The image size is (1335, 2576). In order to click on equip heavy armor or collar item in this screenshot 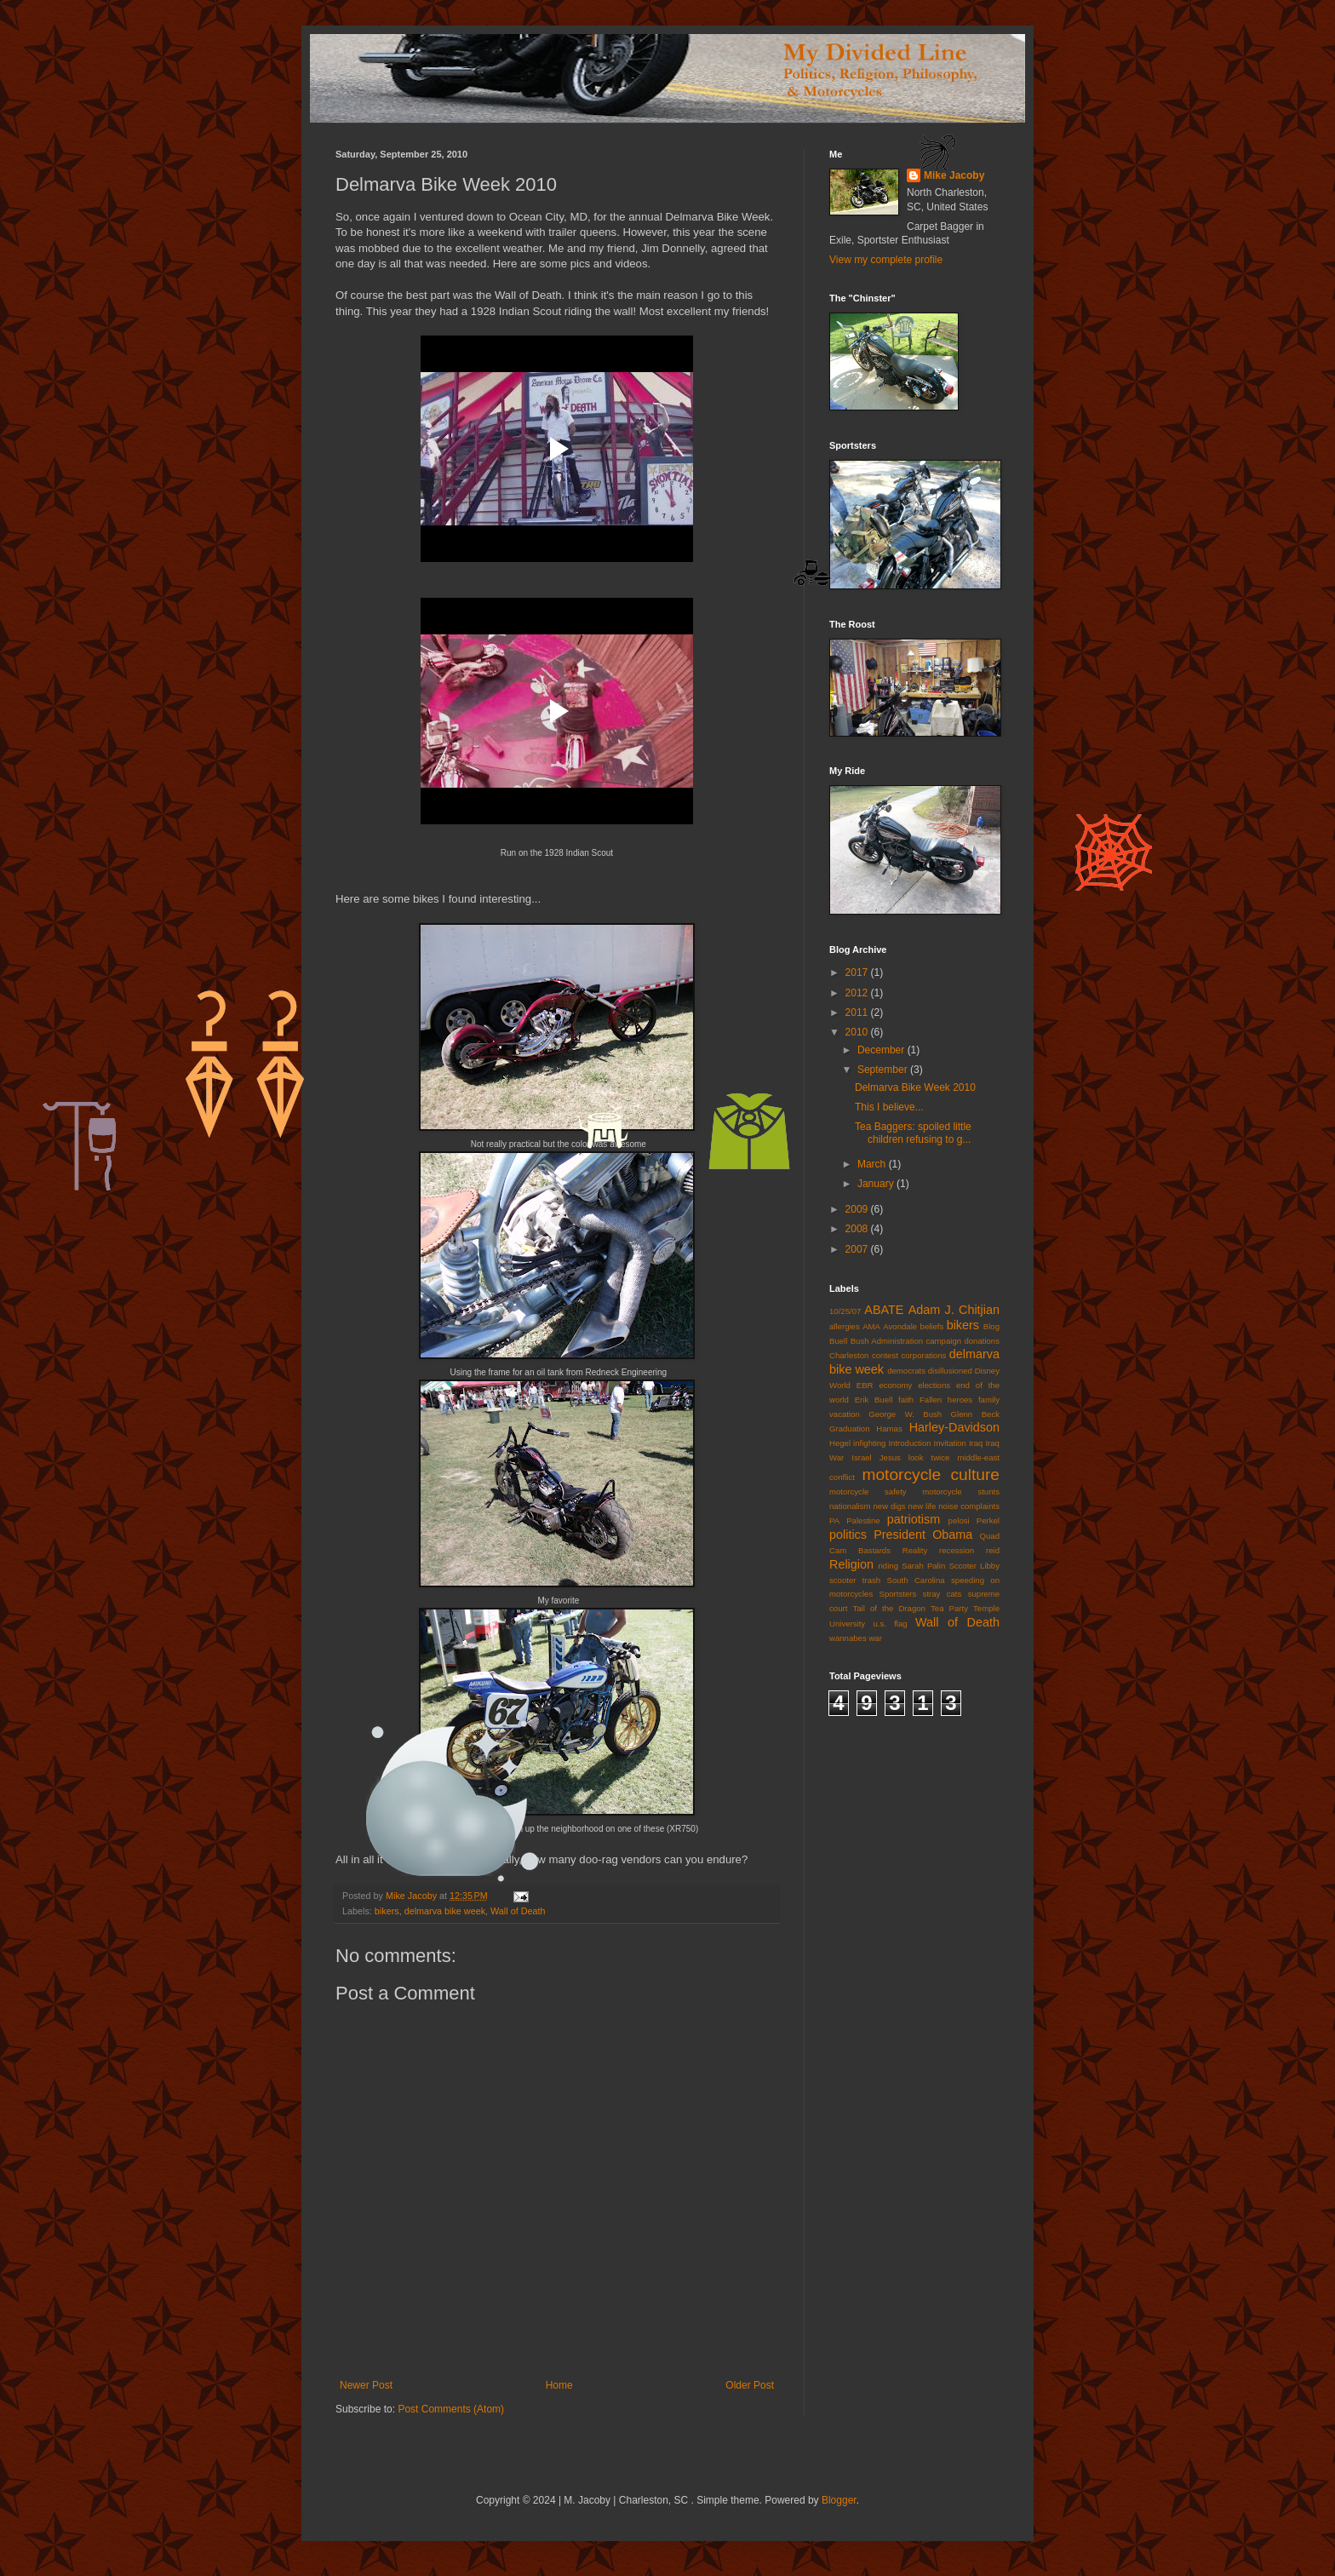, I will do `click(749, 1126)`.